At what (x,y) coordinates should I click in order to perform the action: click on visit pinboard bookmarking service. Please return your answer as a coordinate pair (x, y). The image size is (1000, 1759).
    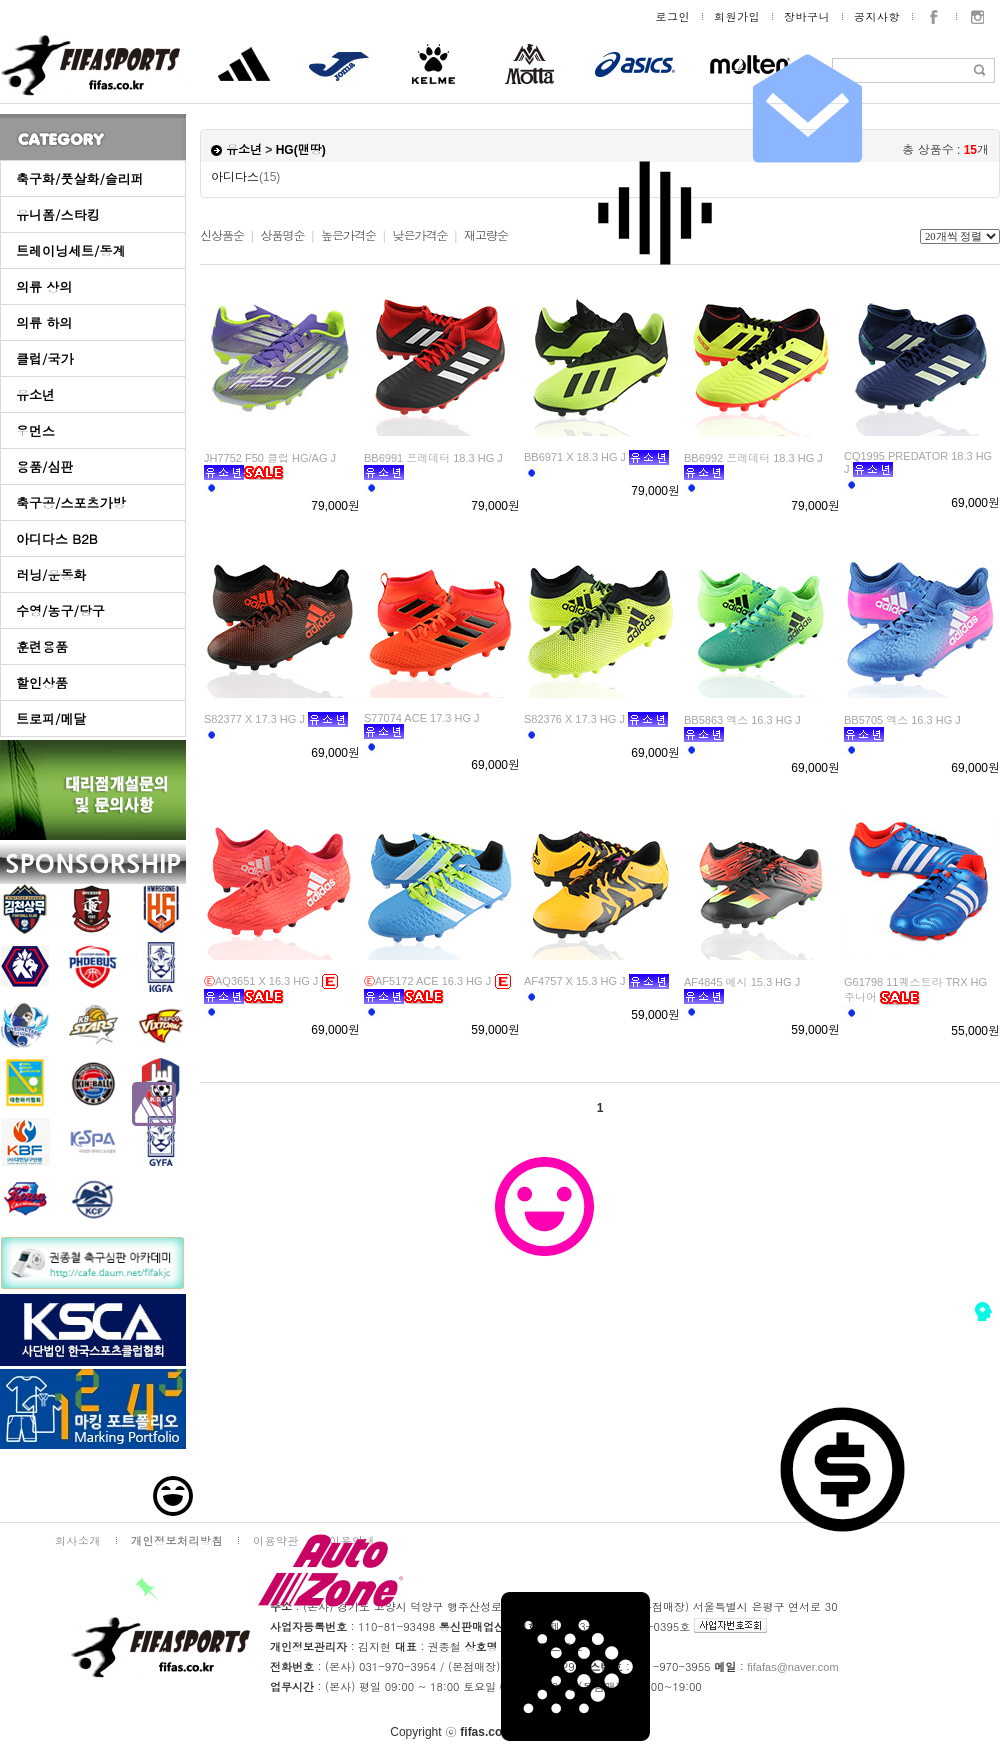
    Looking at the image, I should click on (147, 1589).